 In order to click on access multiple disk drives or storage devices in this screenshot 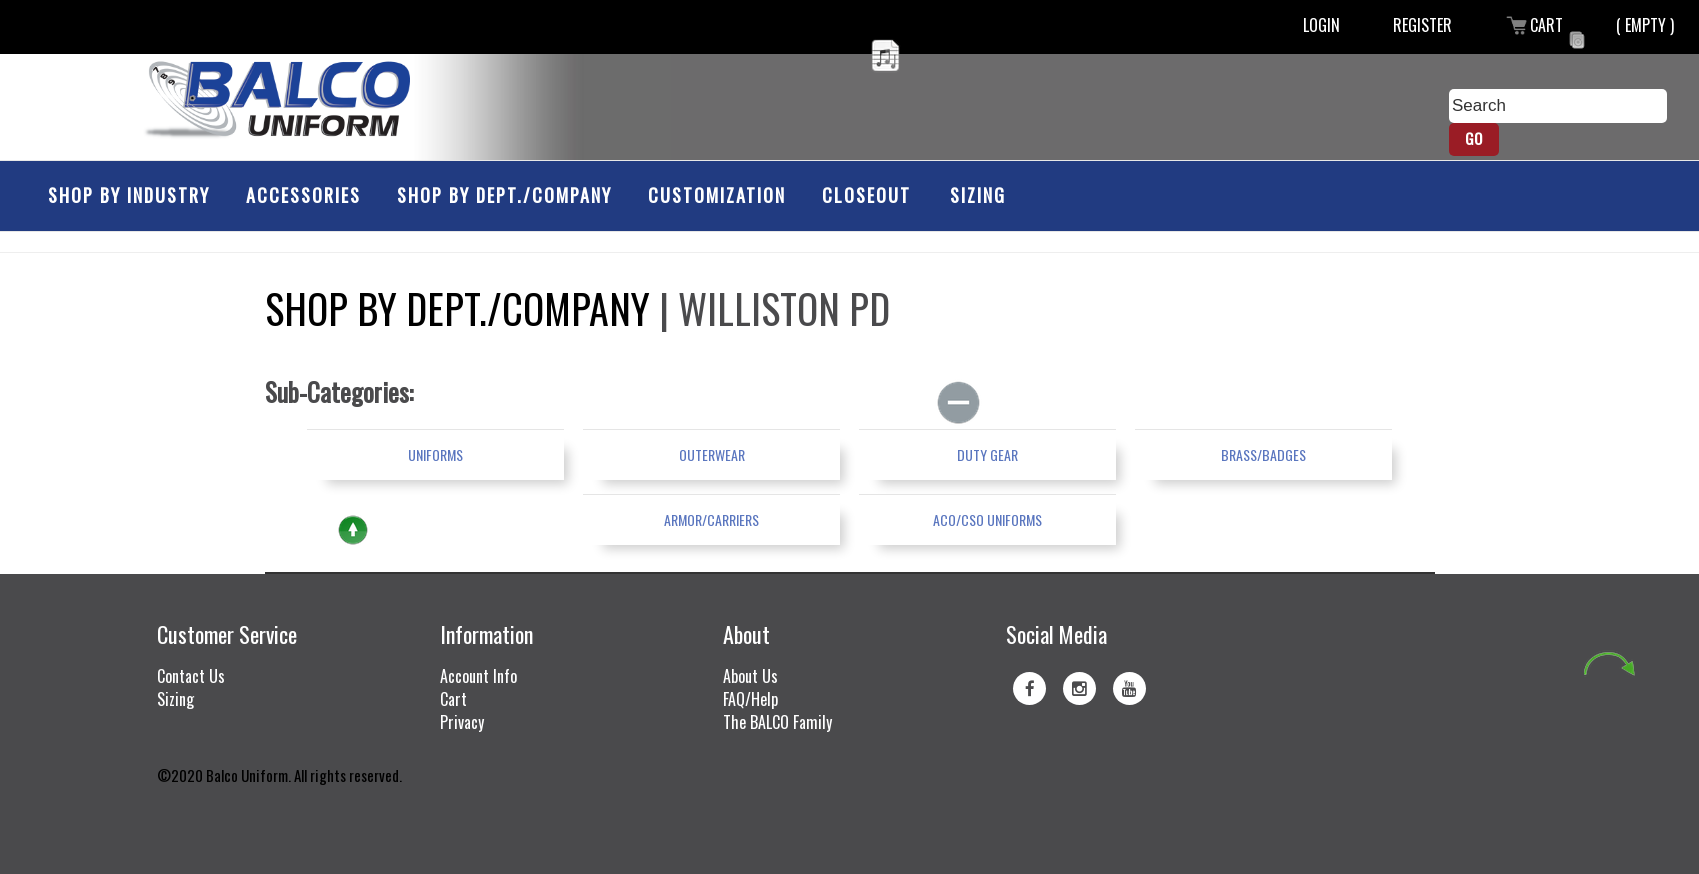, I will do `click(1577, 40)`.